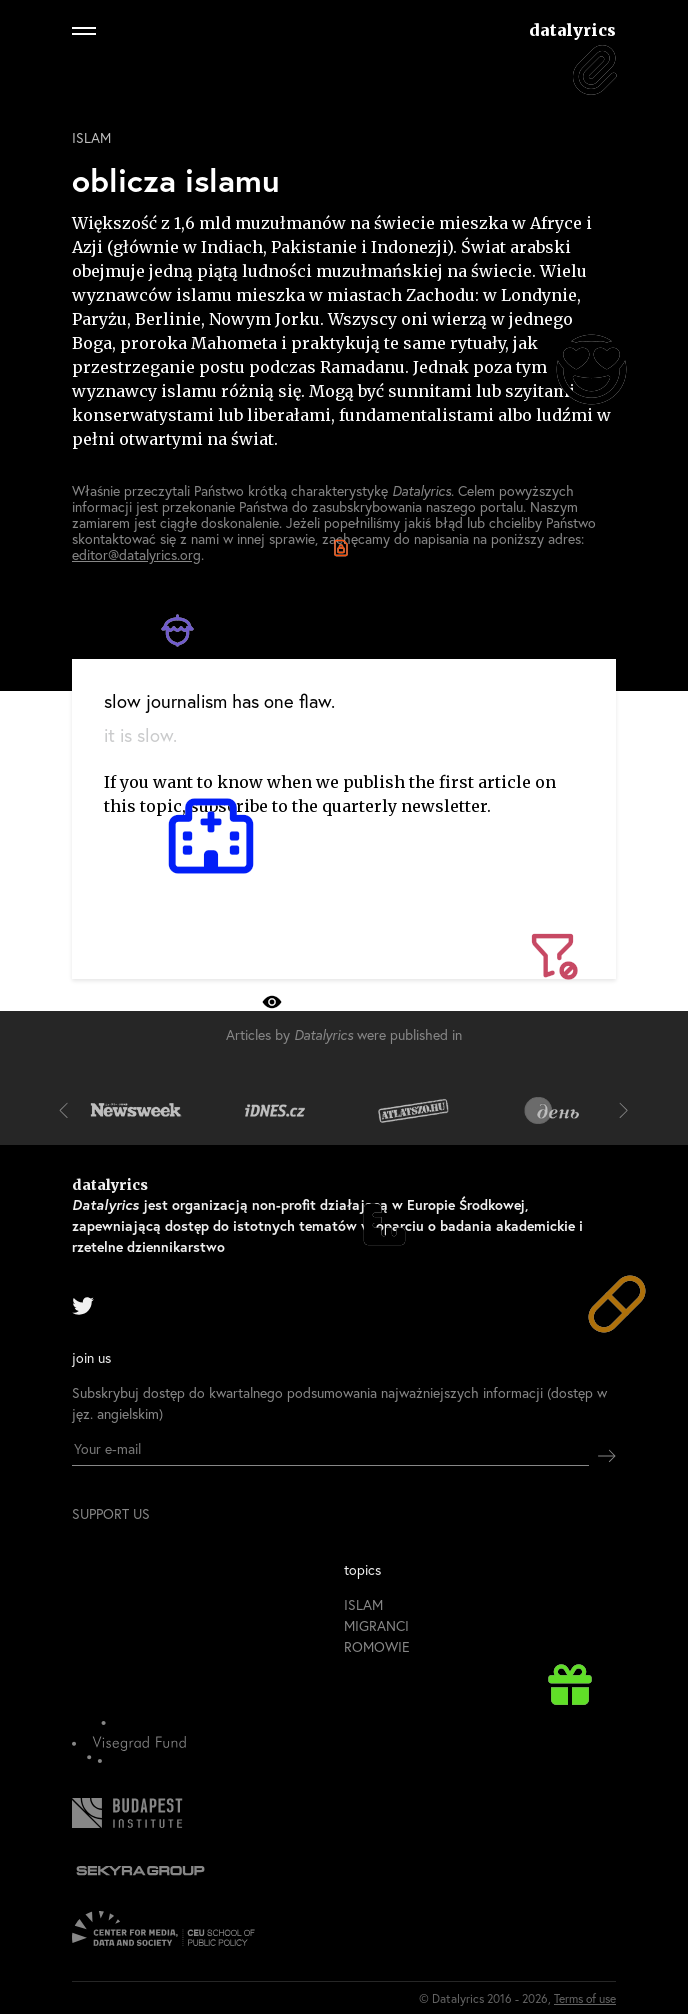 This screenshot has width=688, height=2014. What do you see at coordinates (552, 954) in the screenshot?
I see `clear all active filters` at bounding box center [552, 954].